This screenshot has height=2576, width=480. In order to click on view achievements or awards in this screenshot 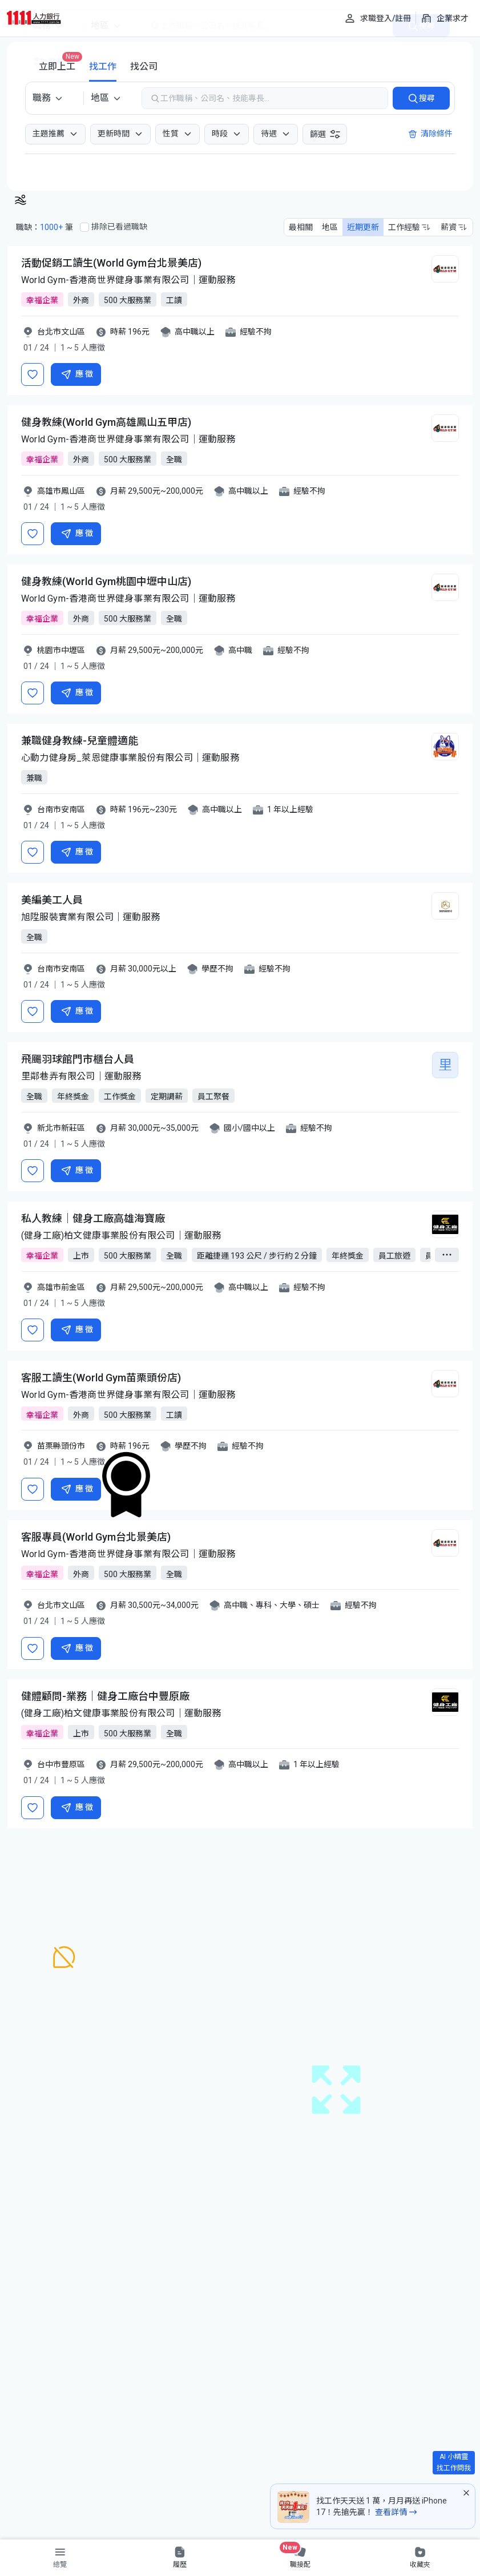, I will do `click(126, 1485)`.